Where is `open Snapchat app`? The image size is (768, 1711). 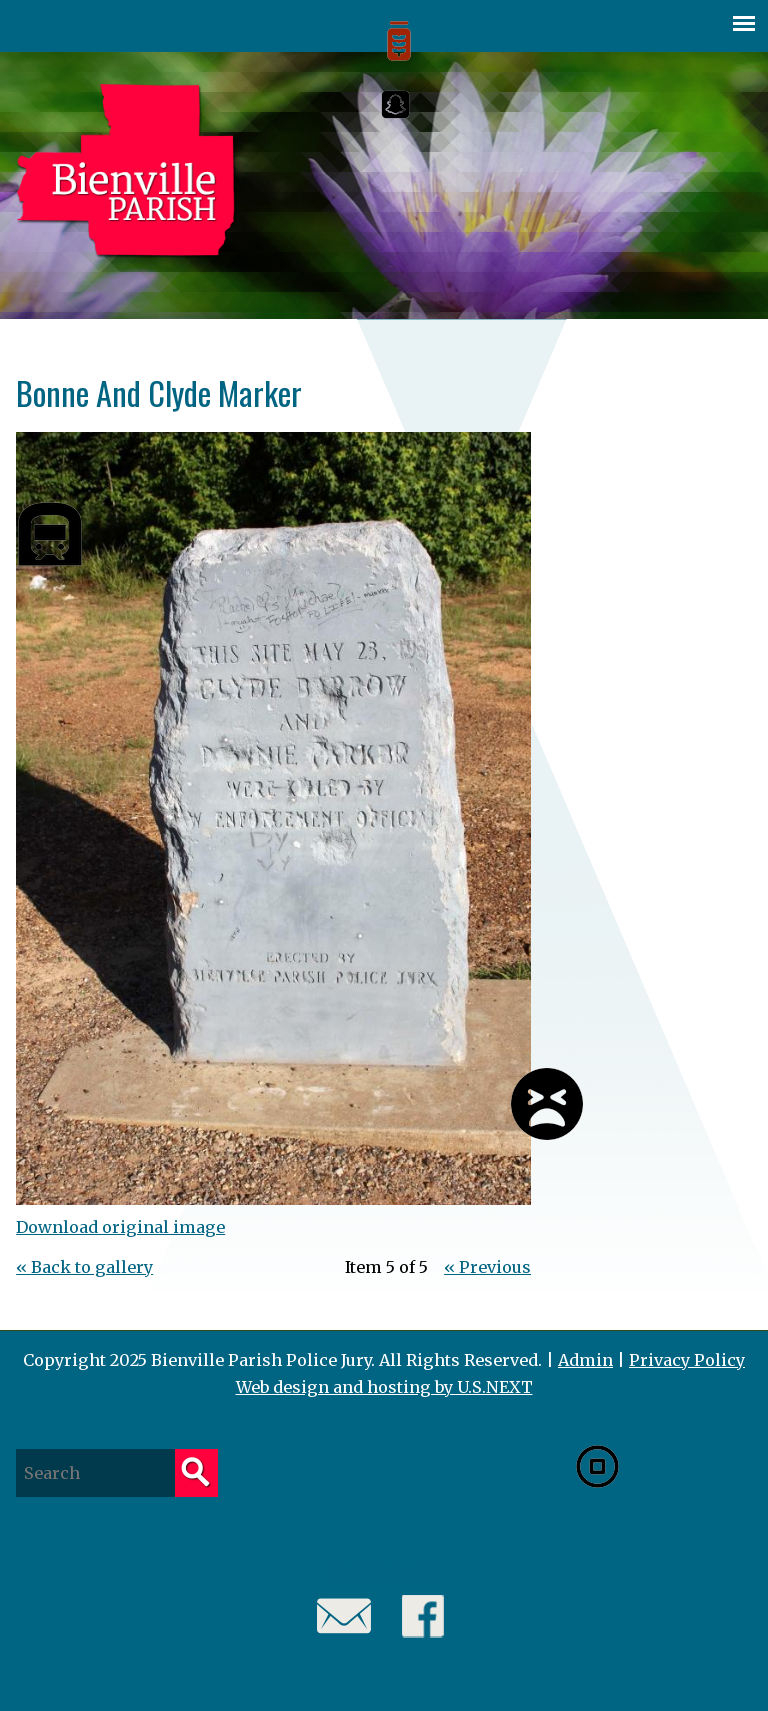 open Snapchat app is located at coordinates (395, 104).